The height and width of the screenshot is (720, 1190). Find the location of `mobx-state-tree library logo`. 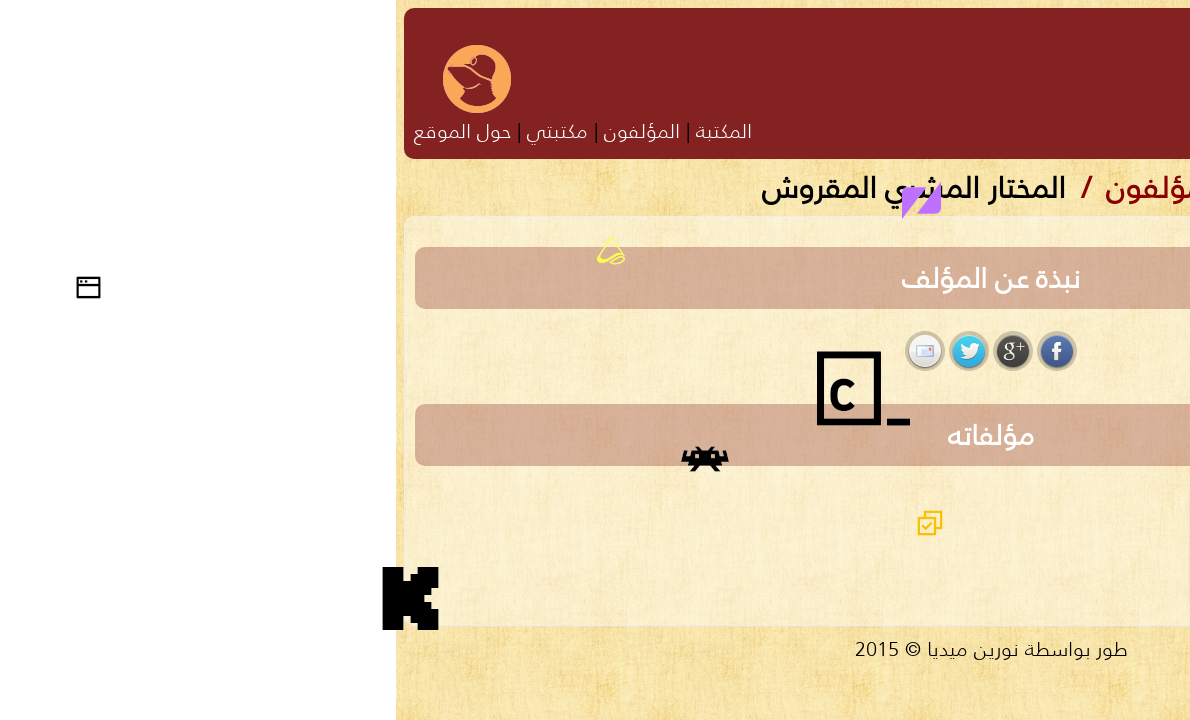

mobx-state-tree library logo is located at coordinates (611, 251).